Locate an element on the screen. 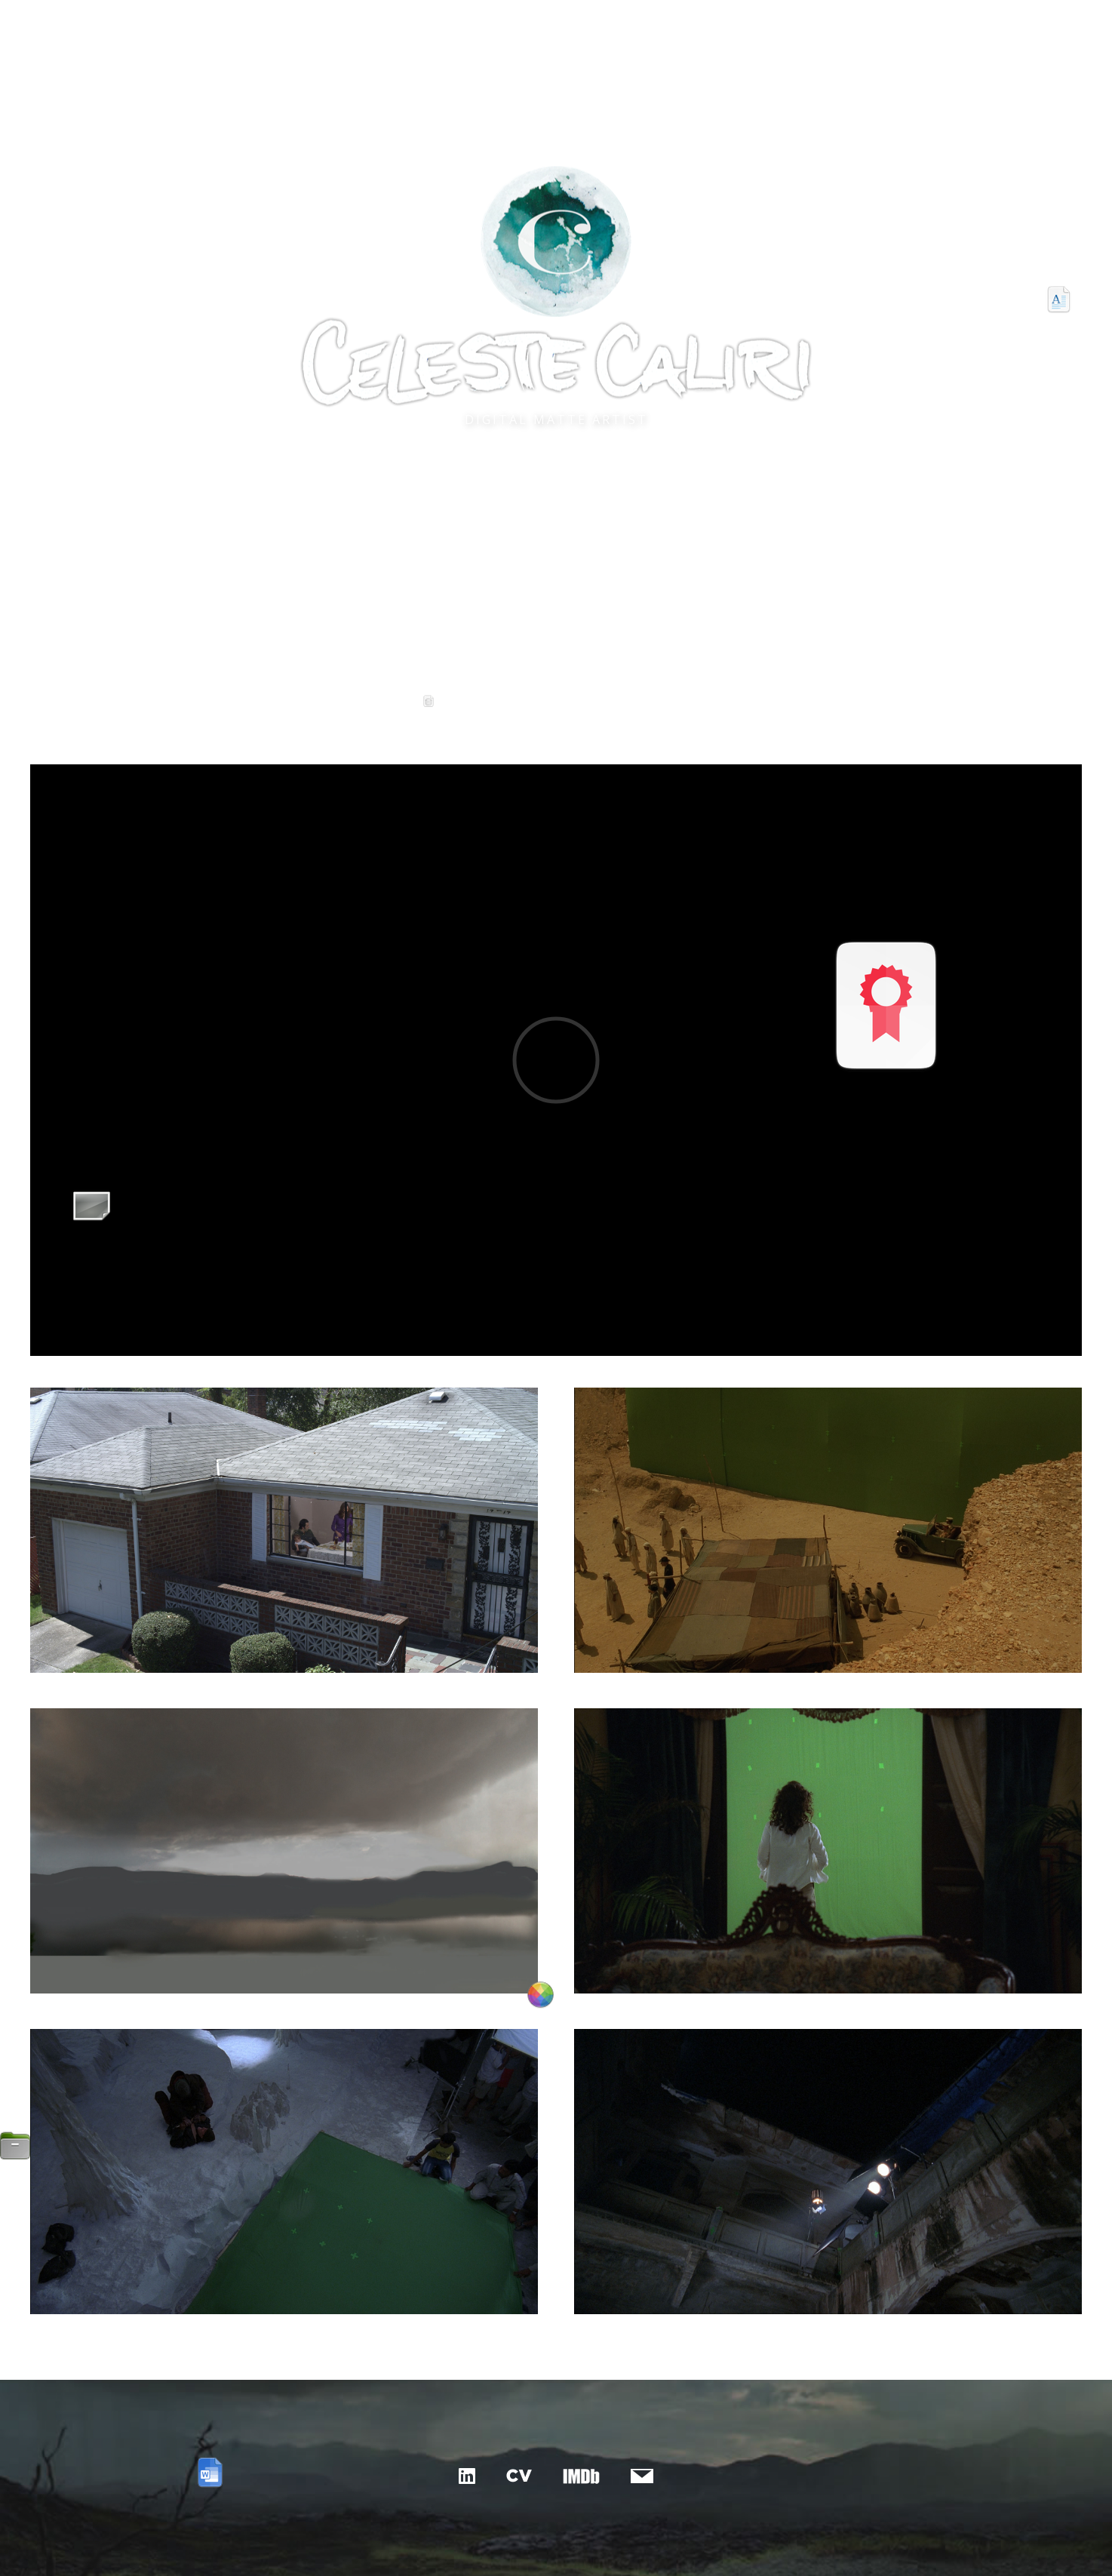  open color picker or palette settings is located at coordinates (540, 1994).